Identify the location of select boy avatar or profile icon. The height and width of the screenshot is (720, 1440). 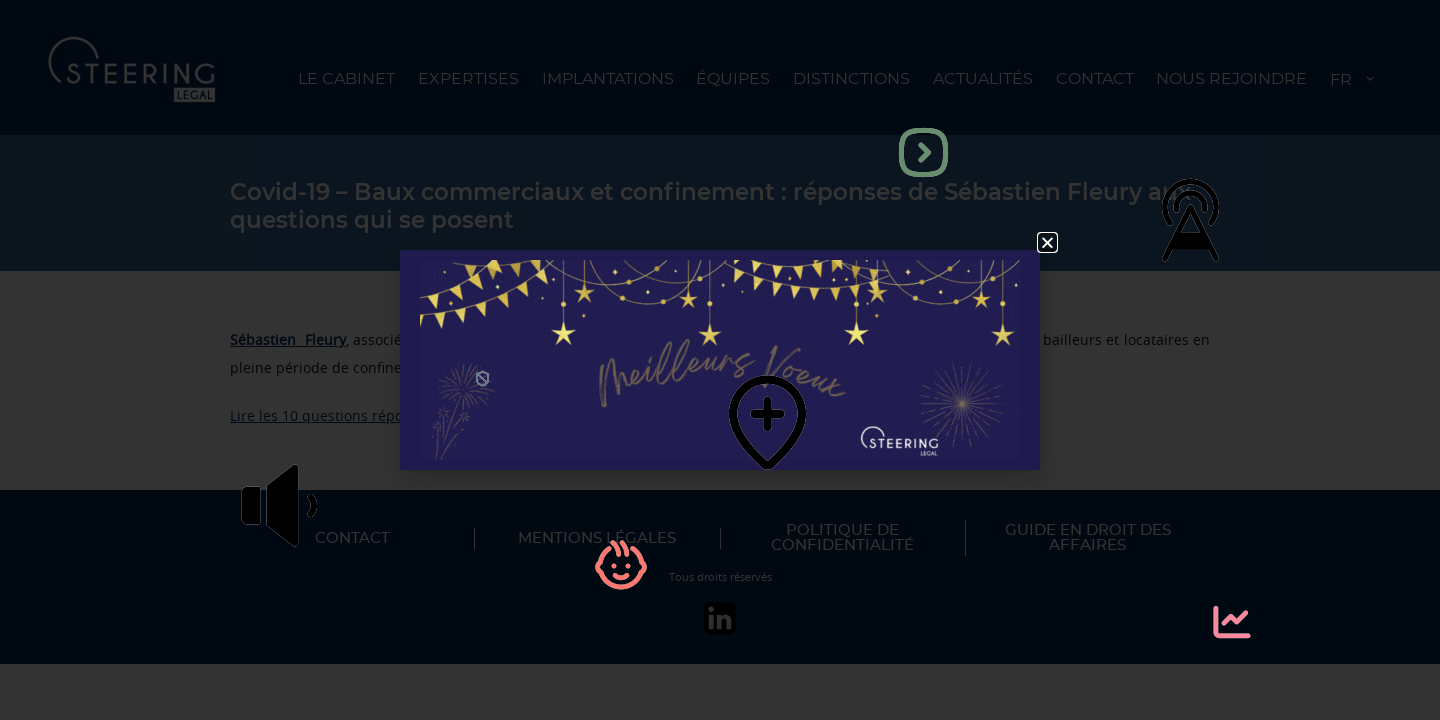
(621, 566).